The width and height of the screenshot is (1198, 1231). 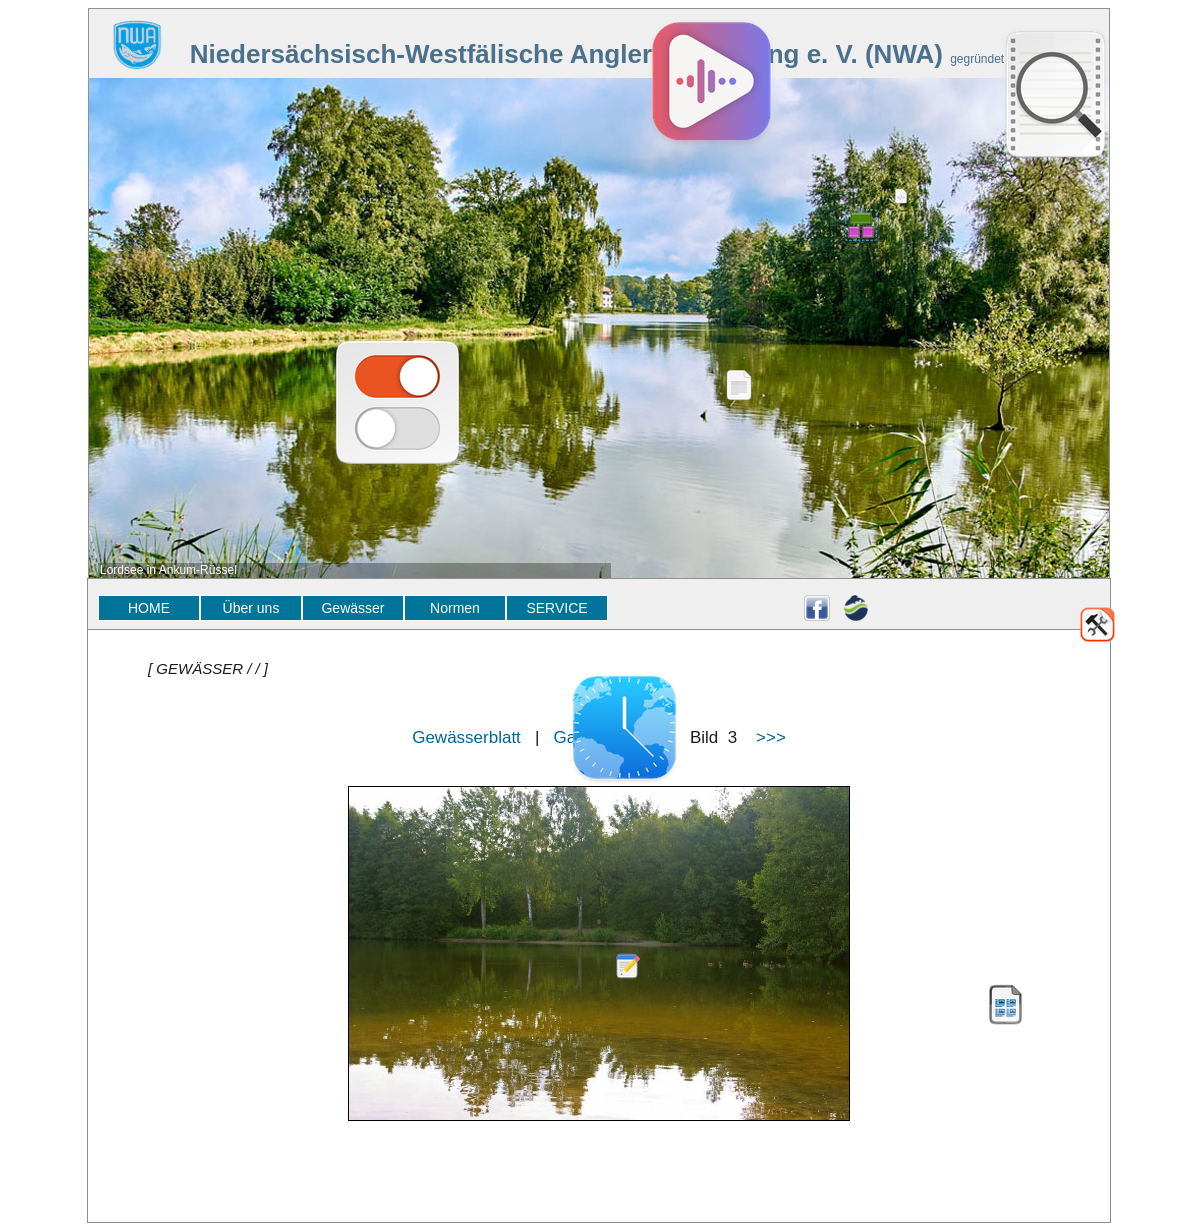 What do you see at coordinates (711, 81) in the screenshot?
I see `open decibels audio player app` at bounding box center [711, 81].